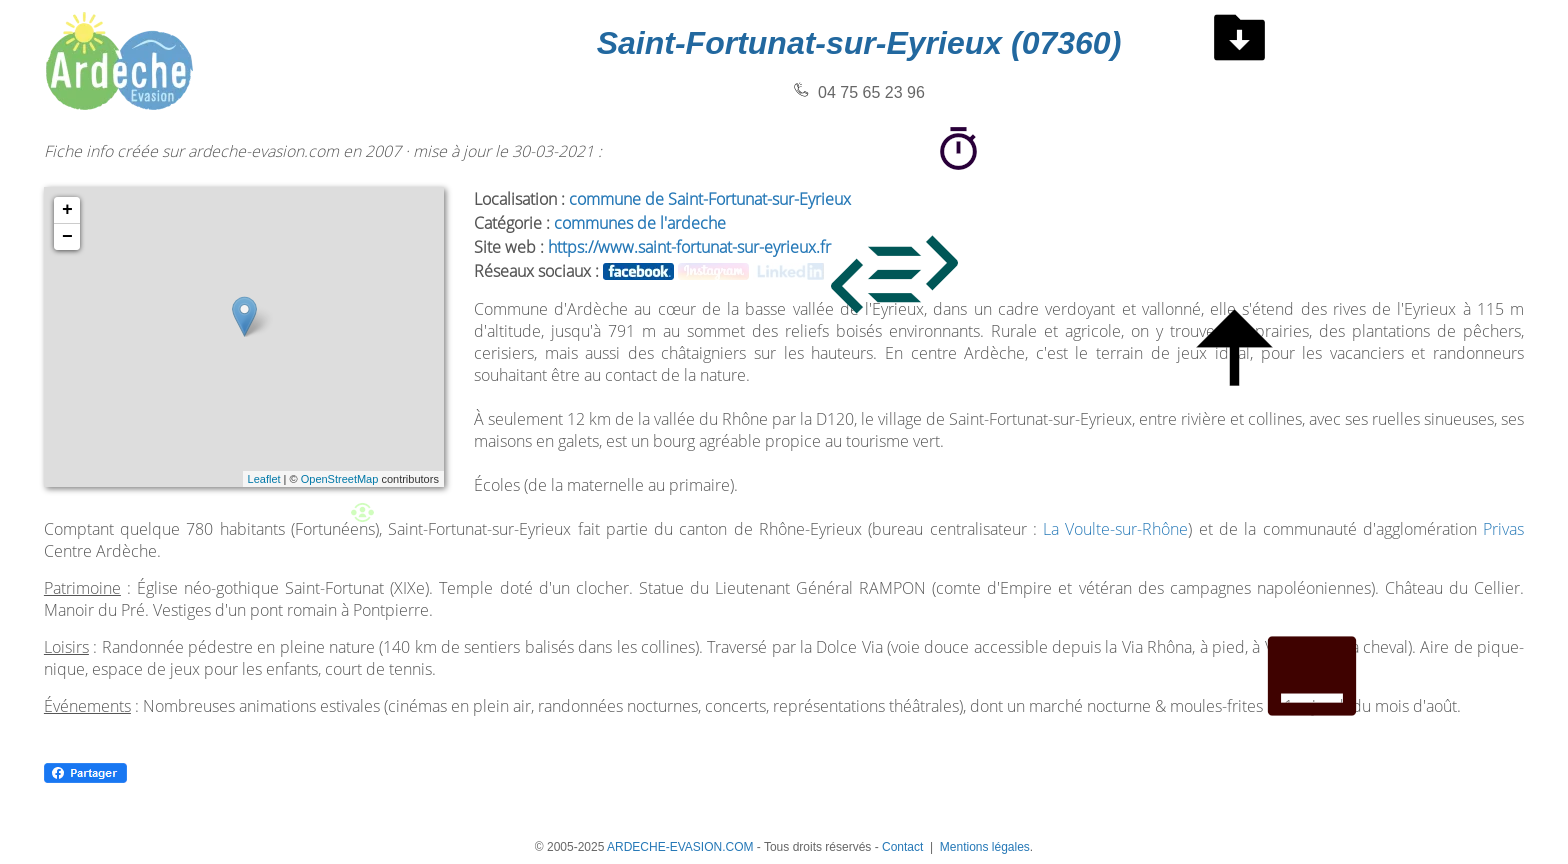 This screenshot has width=1568, height=864. What do you see at coordinates (362, 512) in the screenshot?
I see `view community members` at bounding box center [362, 512].